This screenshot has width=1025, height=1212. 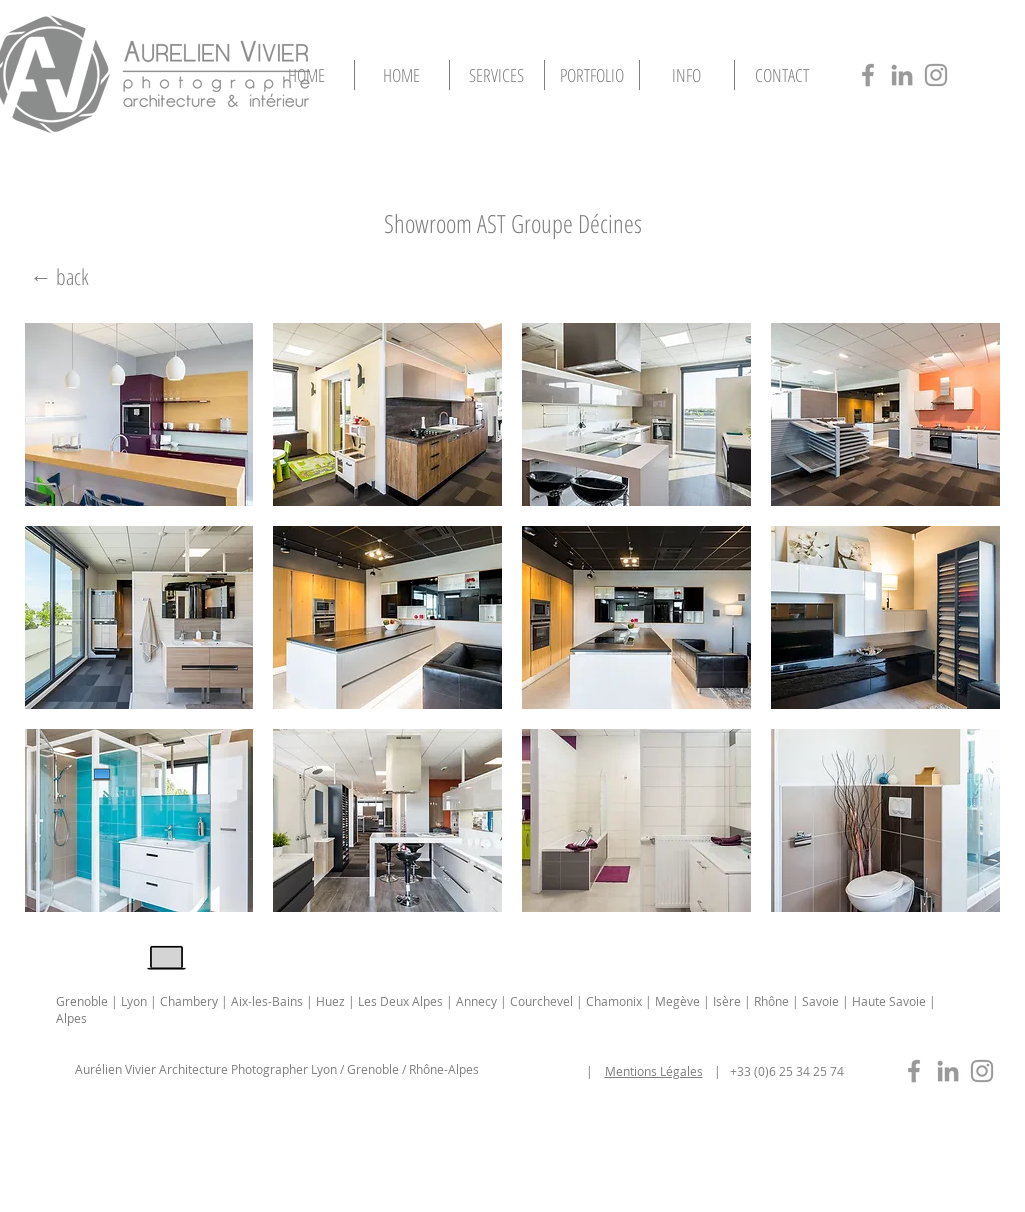 What do you see at coordinates (102, 773) in the screenshot?
I see `macbook air device icon in system preferences` at bounding box center [102, 773].